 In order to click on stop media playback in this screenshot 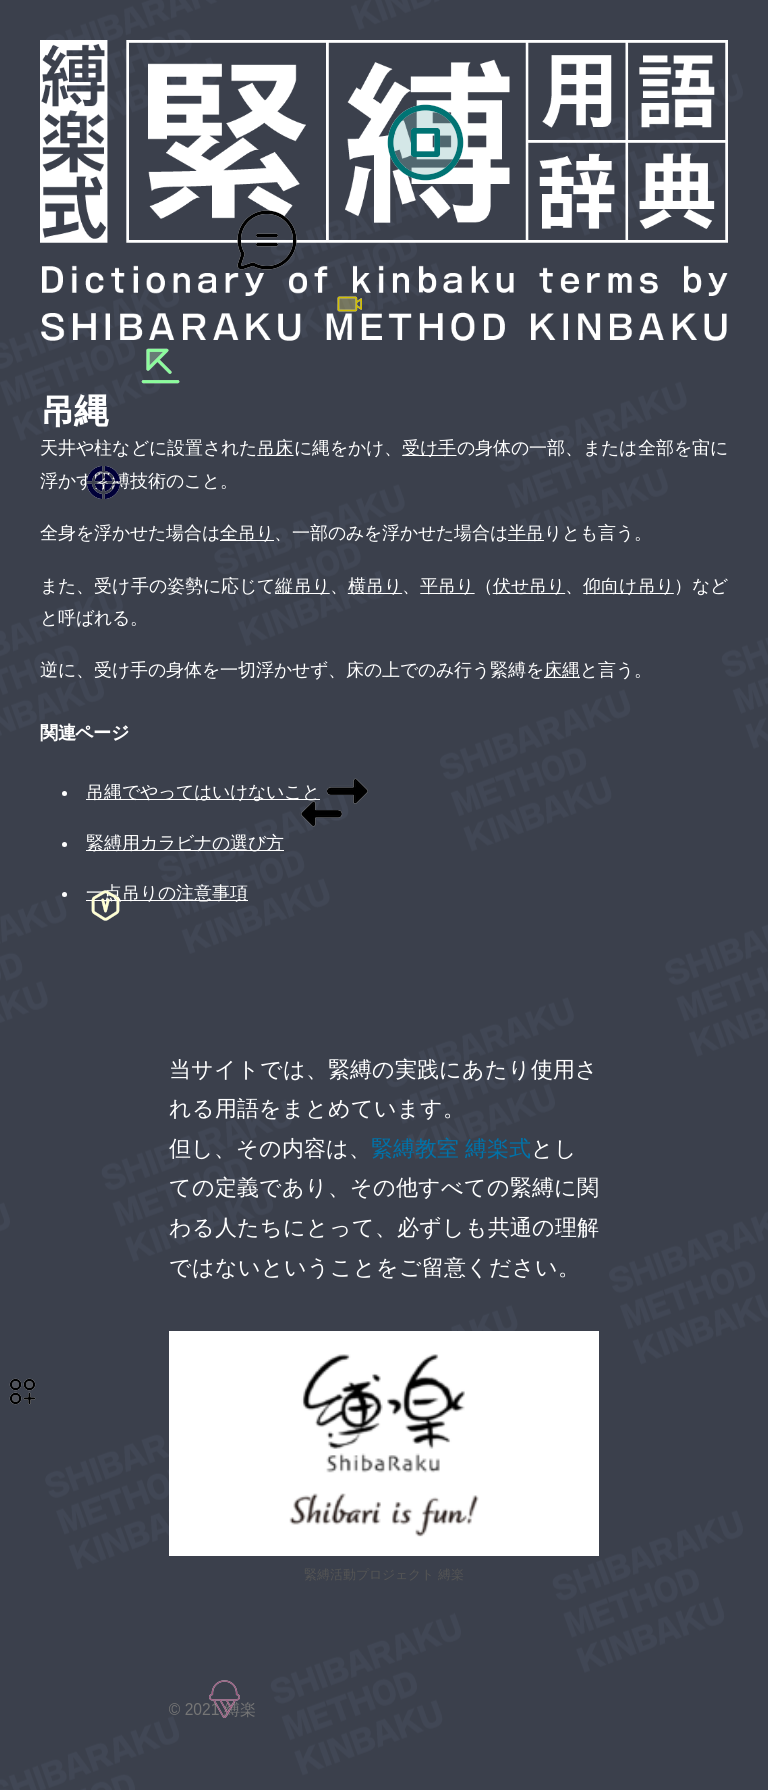, I will do `click(425, 142)`.